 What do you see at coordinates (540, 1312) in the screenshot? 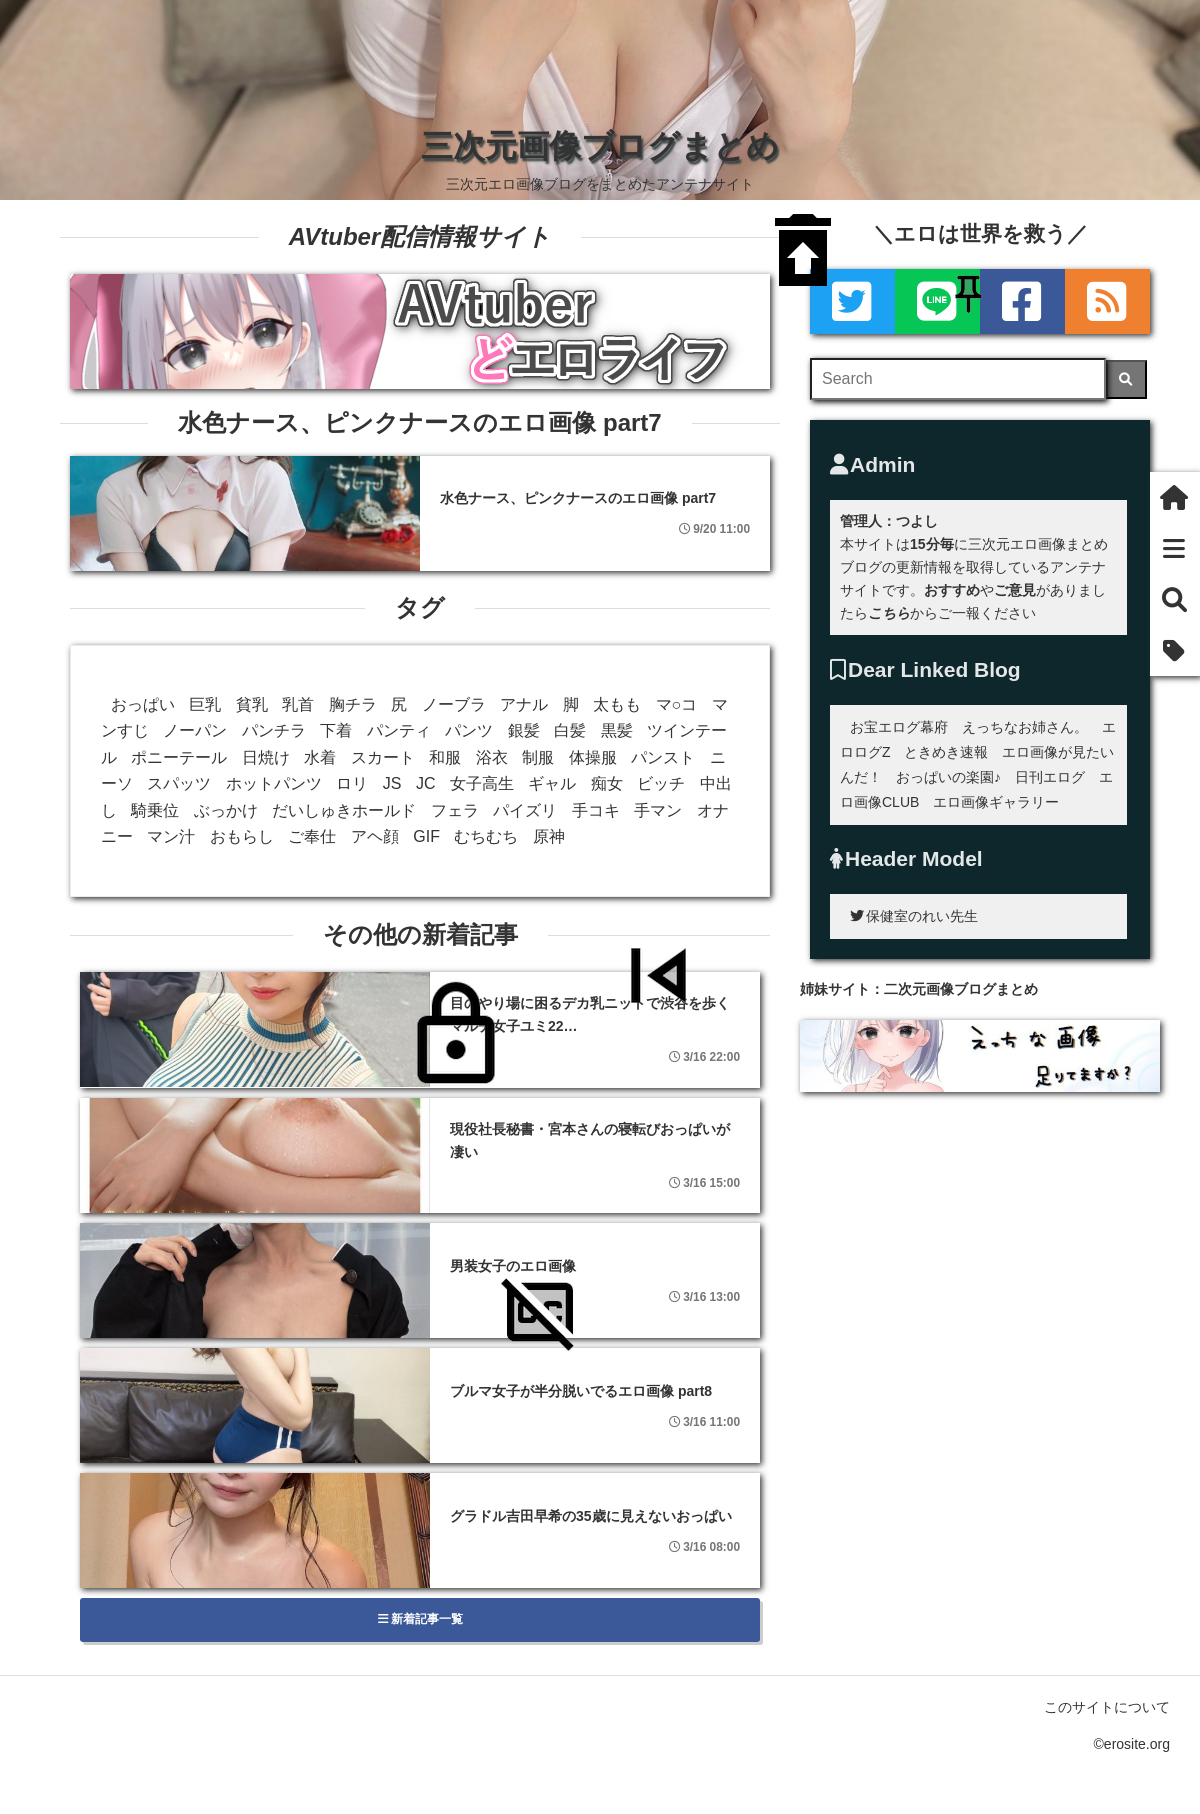
I see `closed captions are disabled` at bounding box center [540, 1312].